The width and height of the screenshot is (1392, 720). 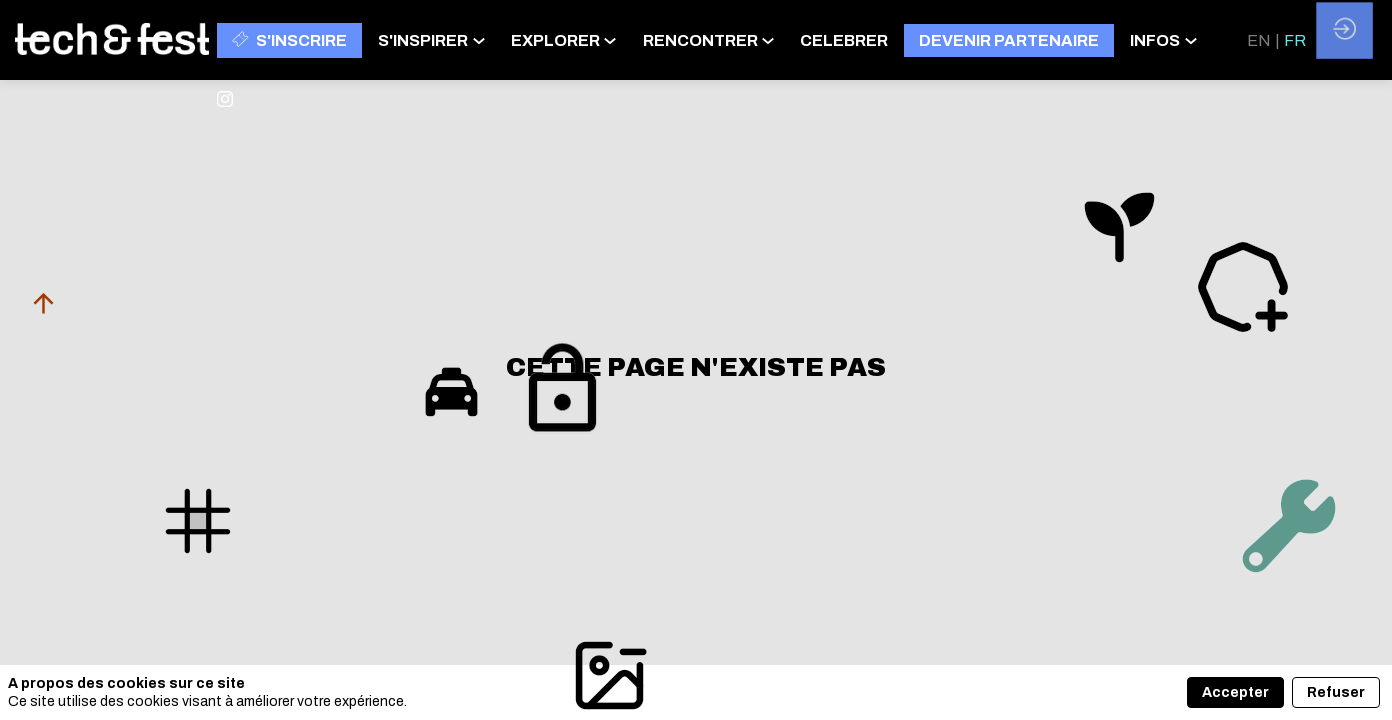 What do you see at coordinates (609, 675) in the screenshot?
I see `remove an image from the collection` at bounding box center [609, 675].